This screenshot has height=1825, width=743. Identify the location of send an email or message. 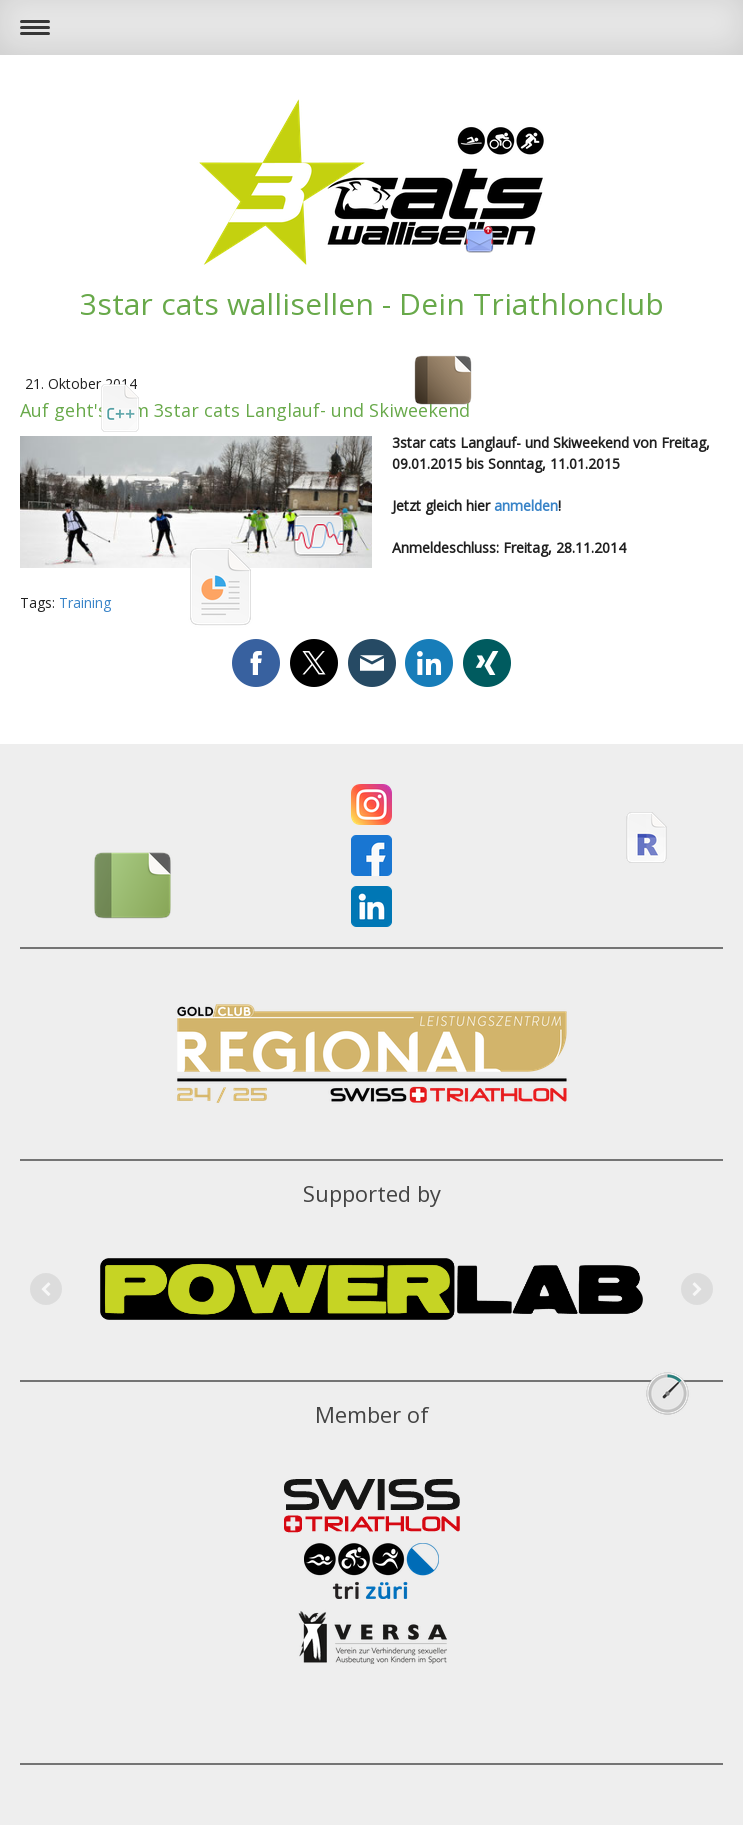
(479, 240).